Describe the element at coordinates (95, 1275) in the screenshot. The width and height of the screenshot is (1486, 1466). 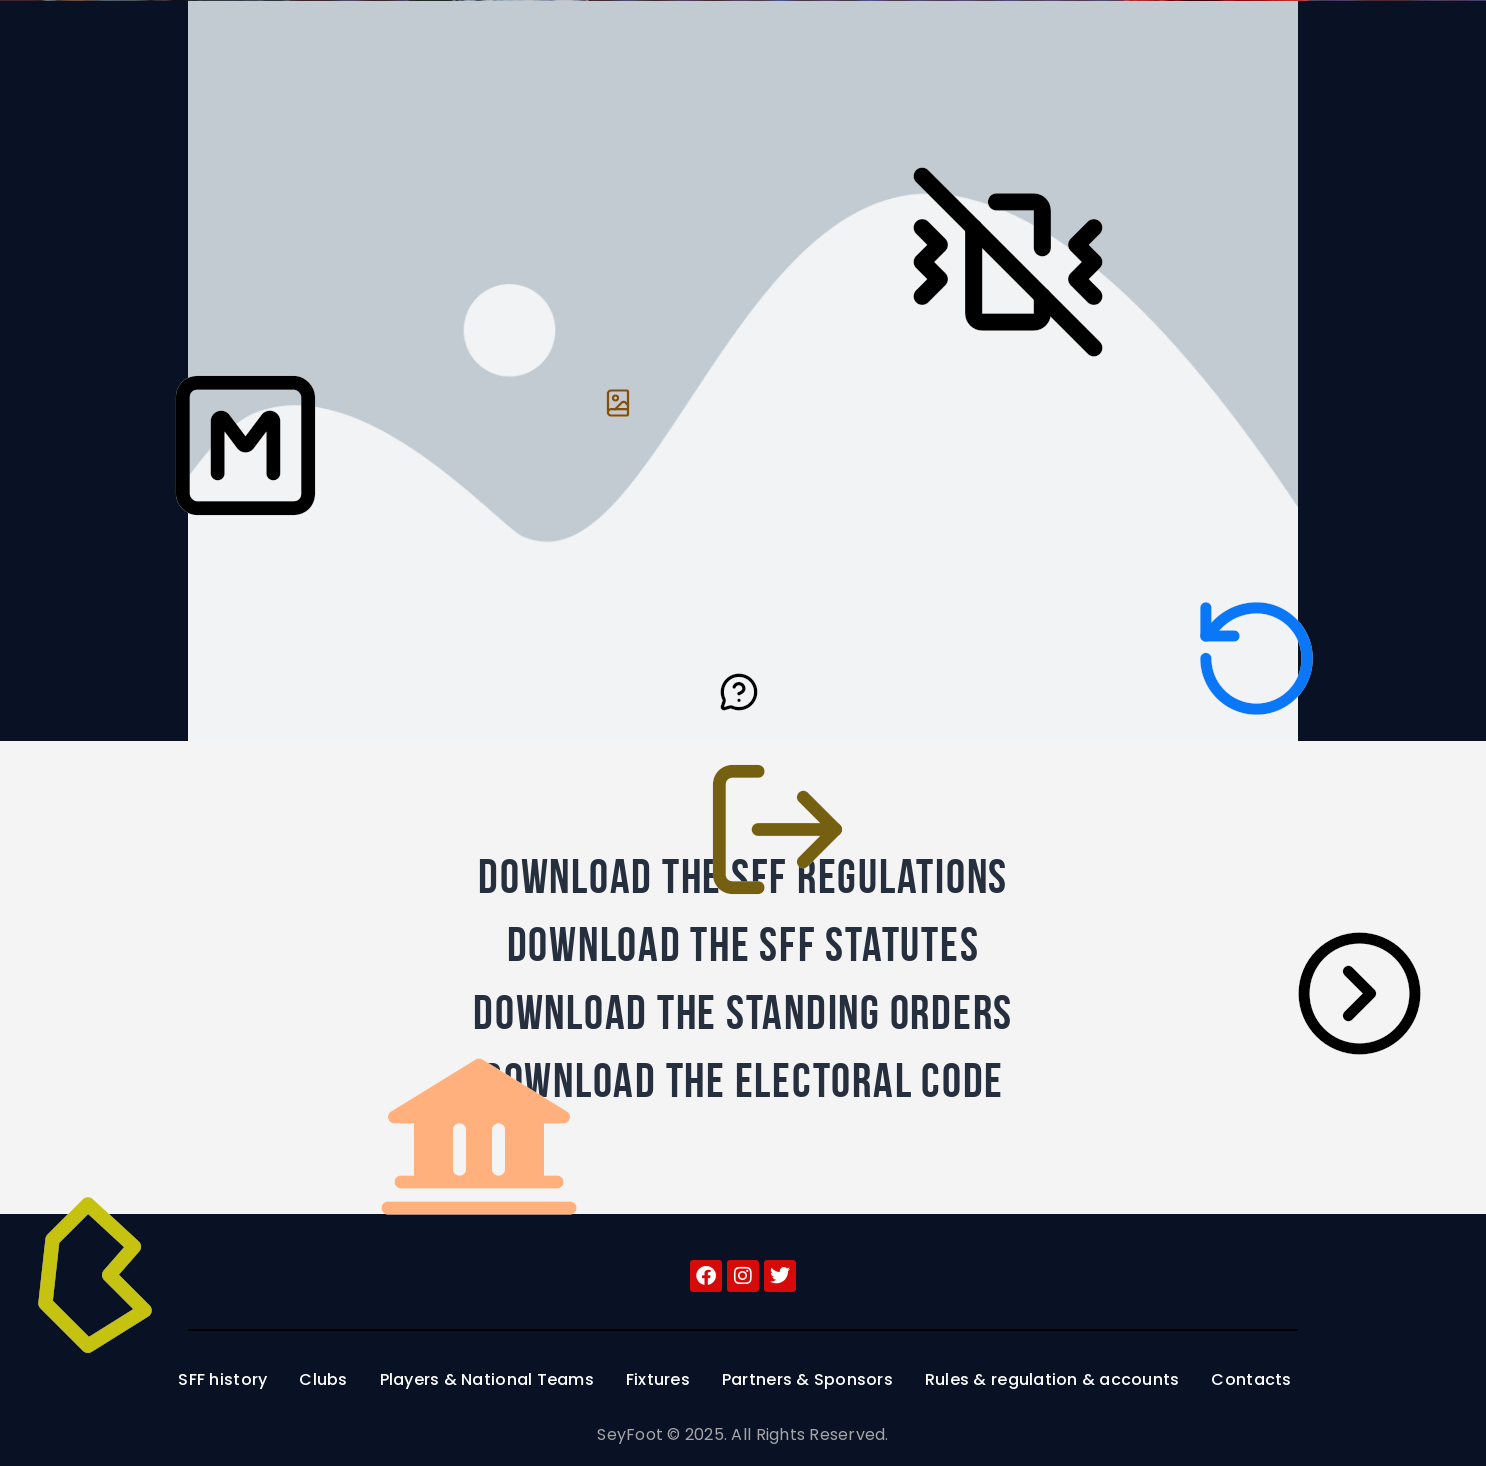
I see `bulma CSS framework logo` at that location.